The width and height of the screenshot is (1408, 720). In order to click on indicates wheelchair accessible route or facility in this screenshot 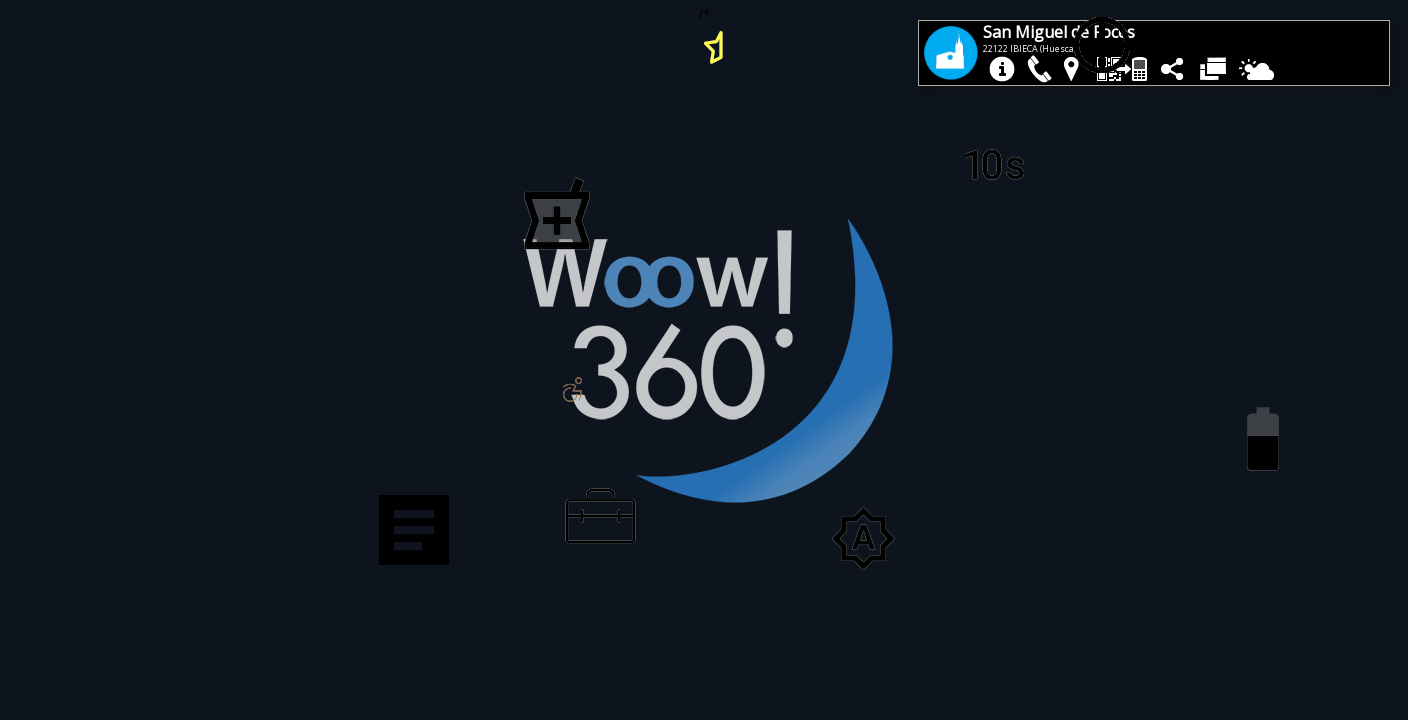, I will do `click(573, 390)`.